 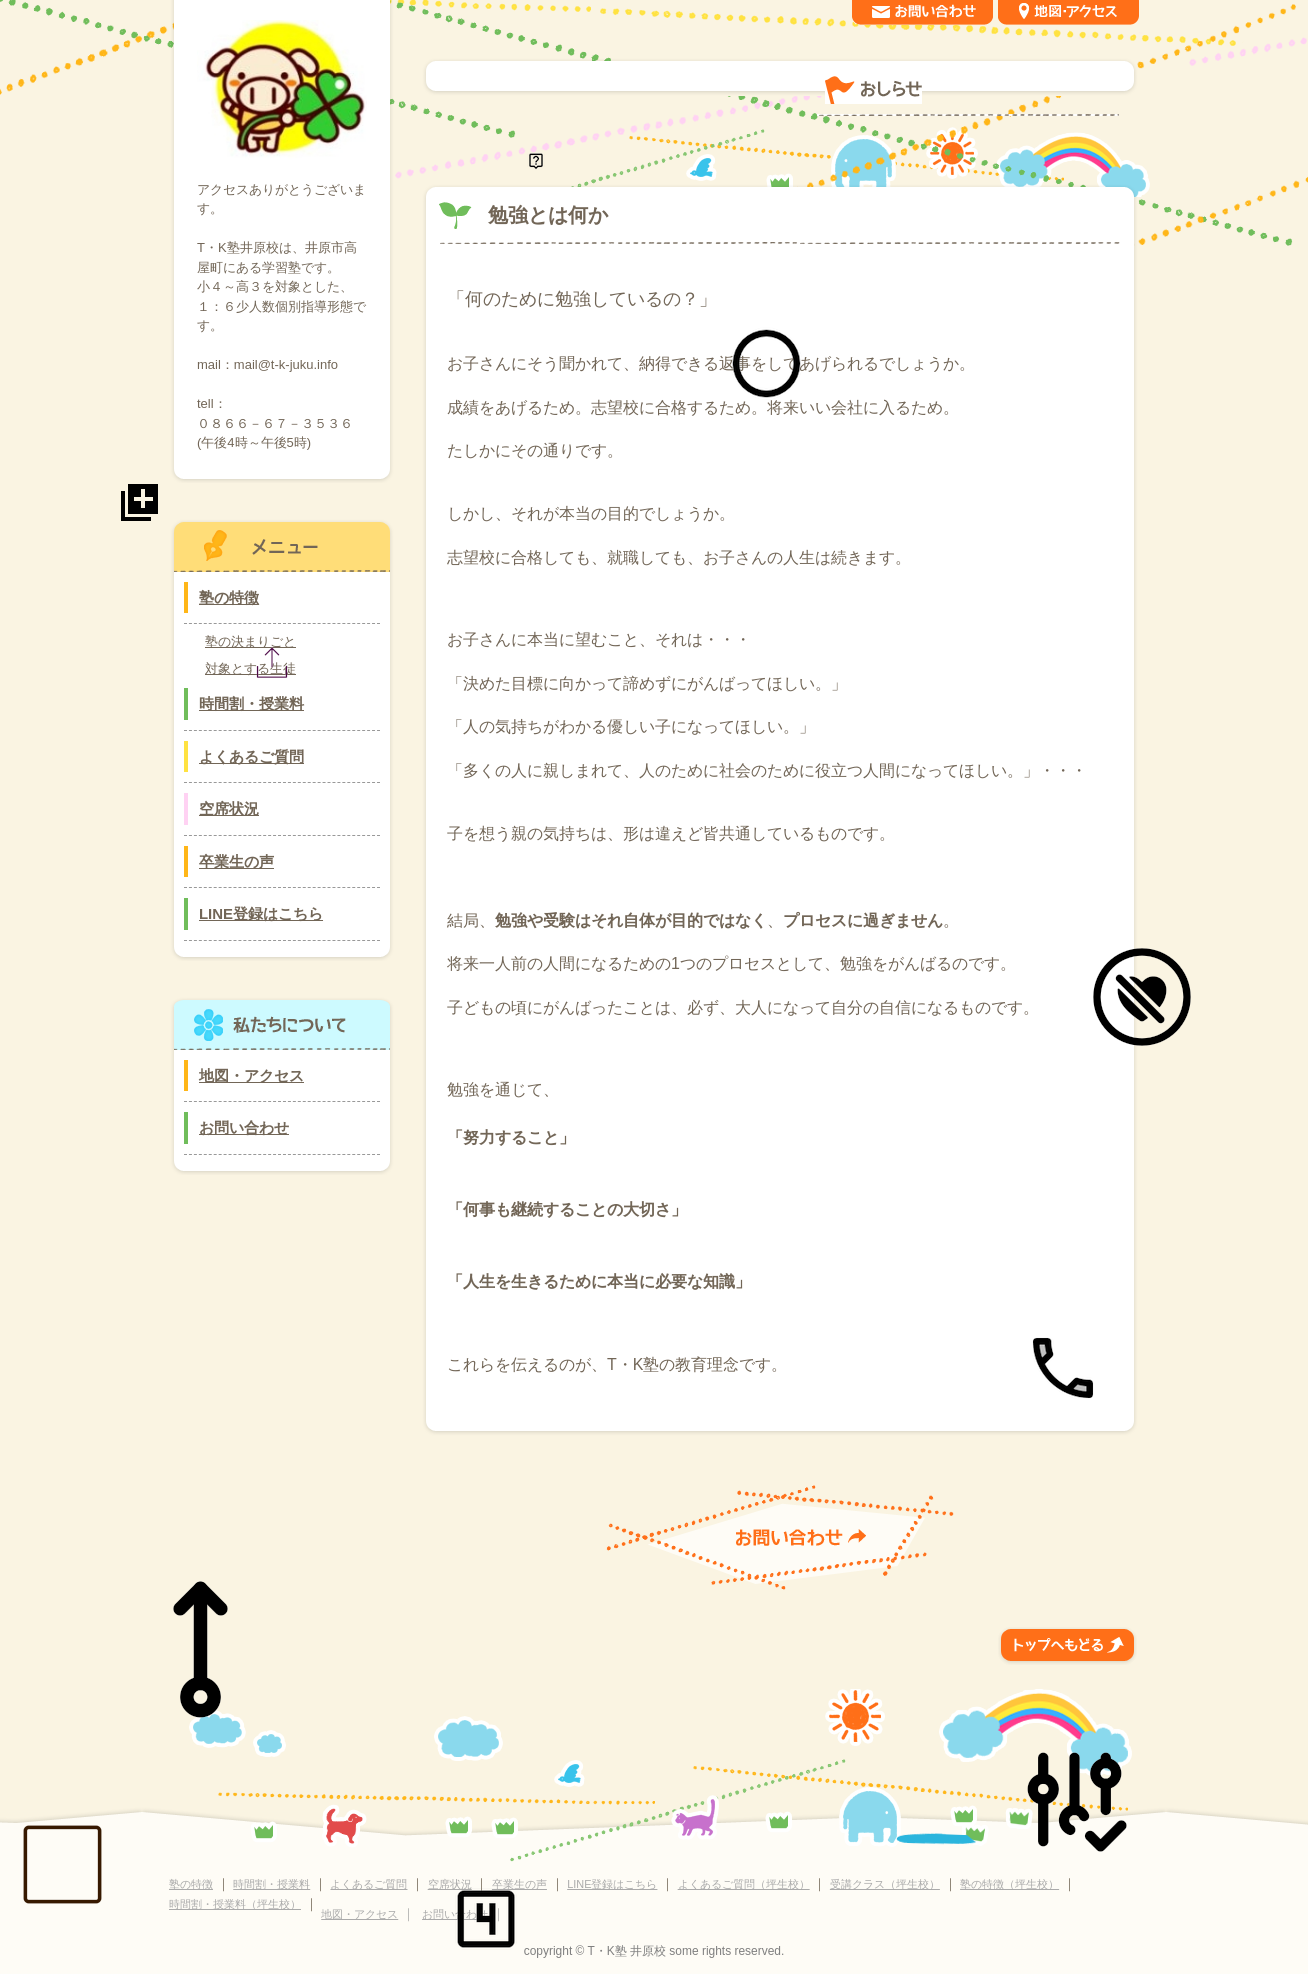 I want to click on make a phone call, so click(x=1063, y=1368).